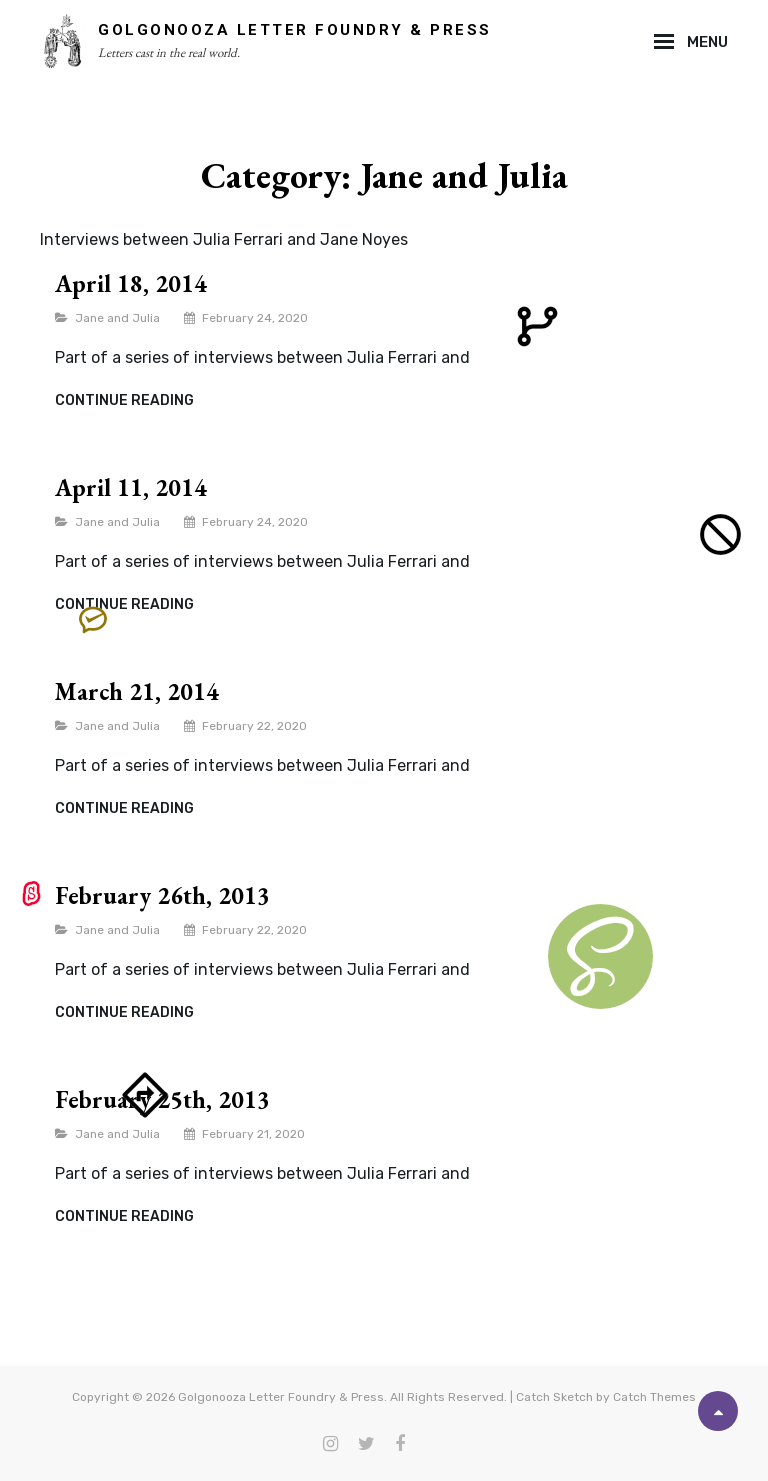 The height and width of the screenshot is (1481, 768). What do you see at coordinates (31, 893) in the screenshot?
I see `open scratch programming environment` at bounding box center [31, 893].